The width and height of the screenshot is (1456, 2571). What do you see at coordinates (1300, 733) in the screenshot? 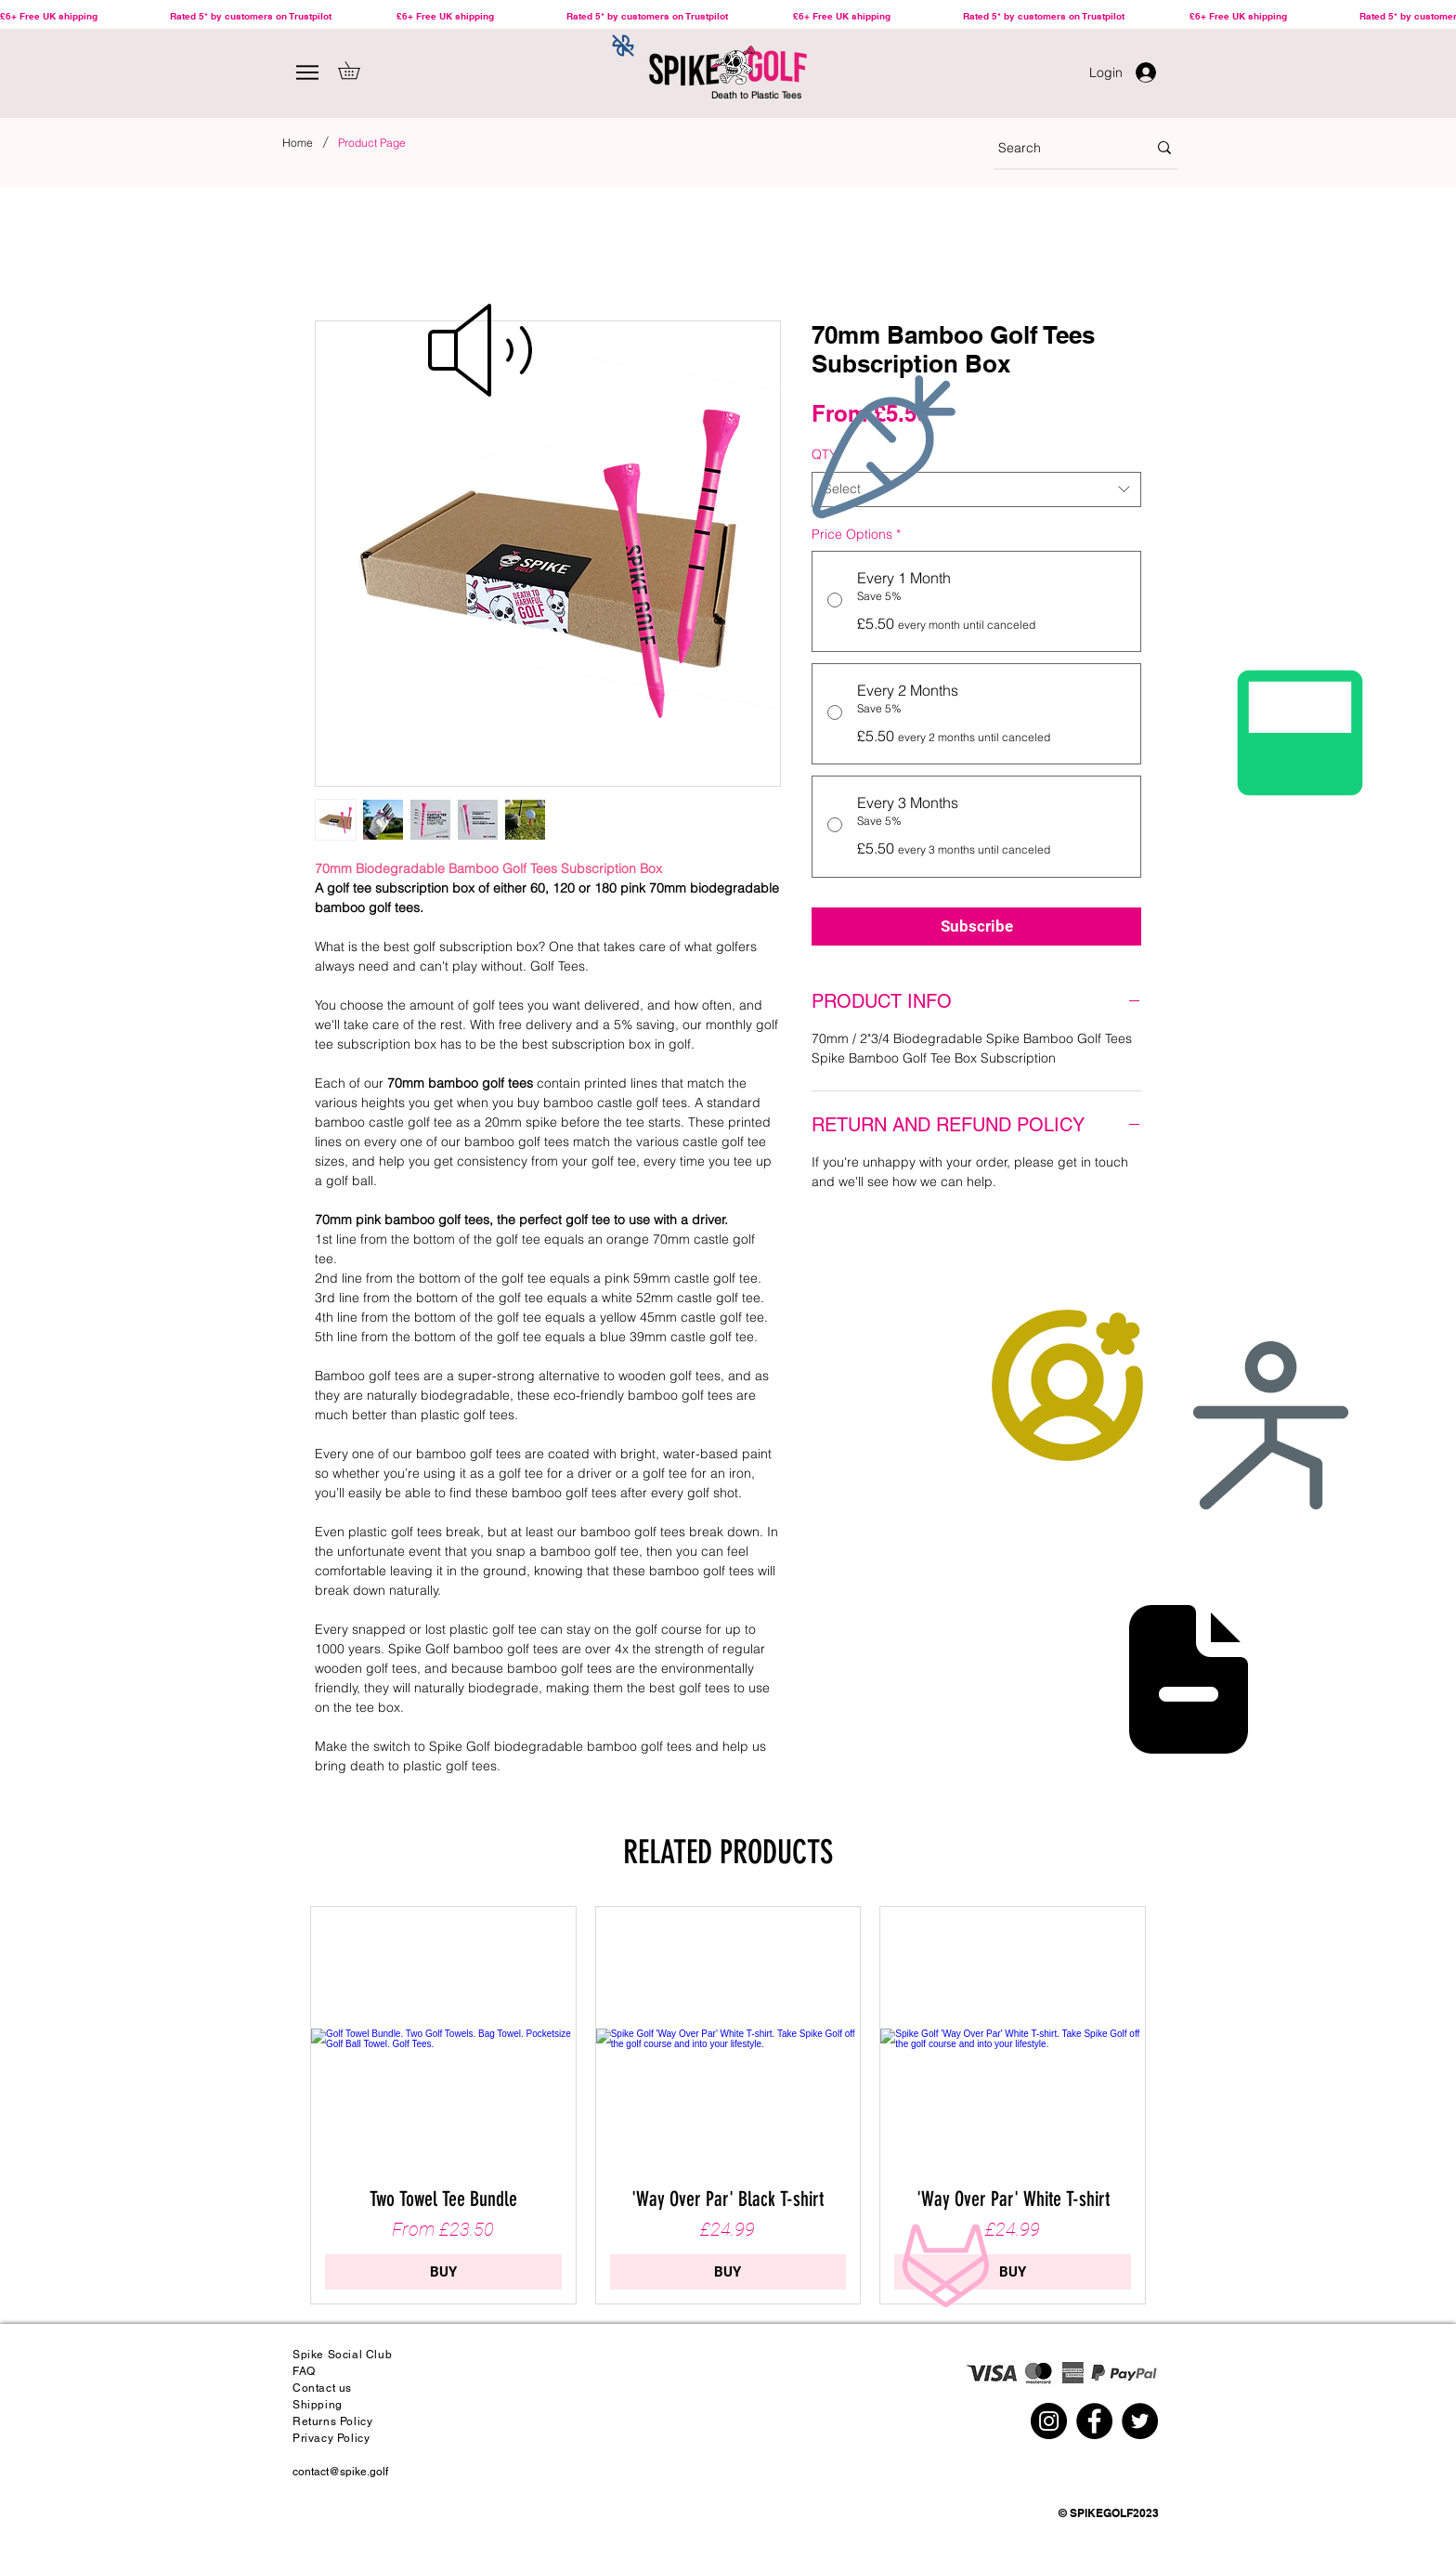
I see `toggle bottom panel visibility` at bounding box center [1300, 733].